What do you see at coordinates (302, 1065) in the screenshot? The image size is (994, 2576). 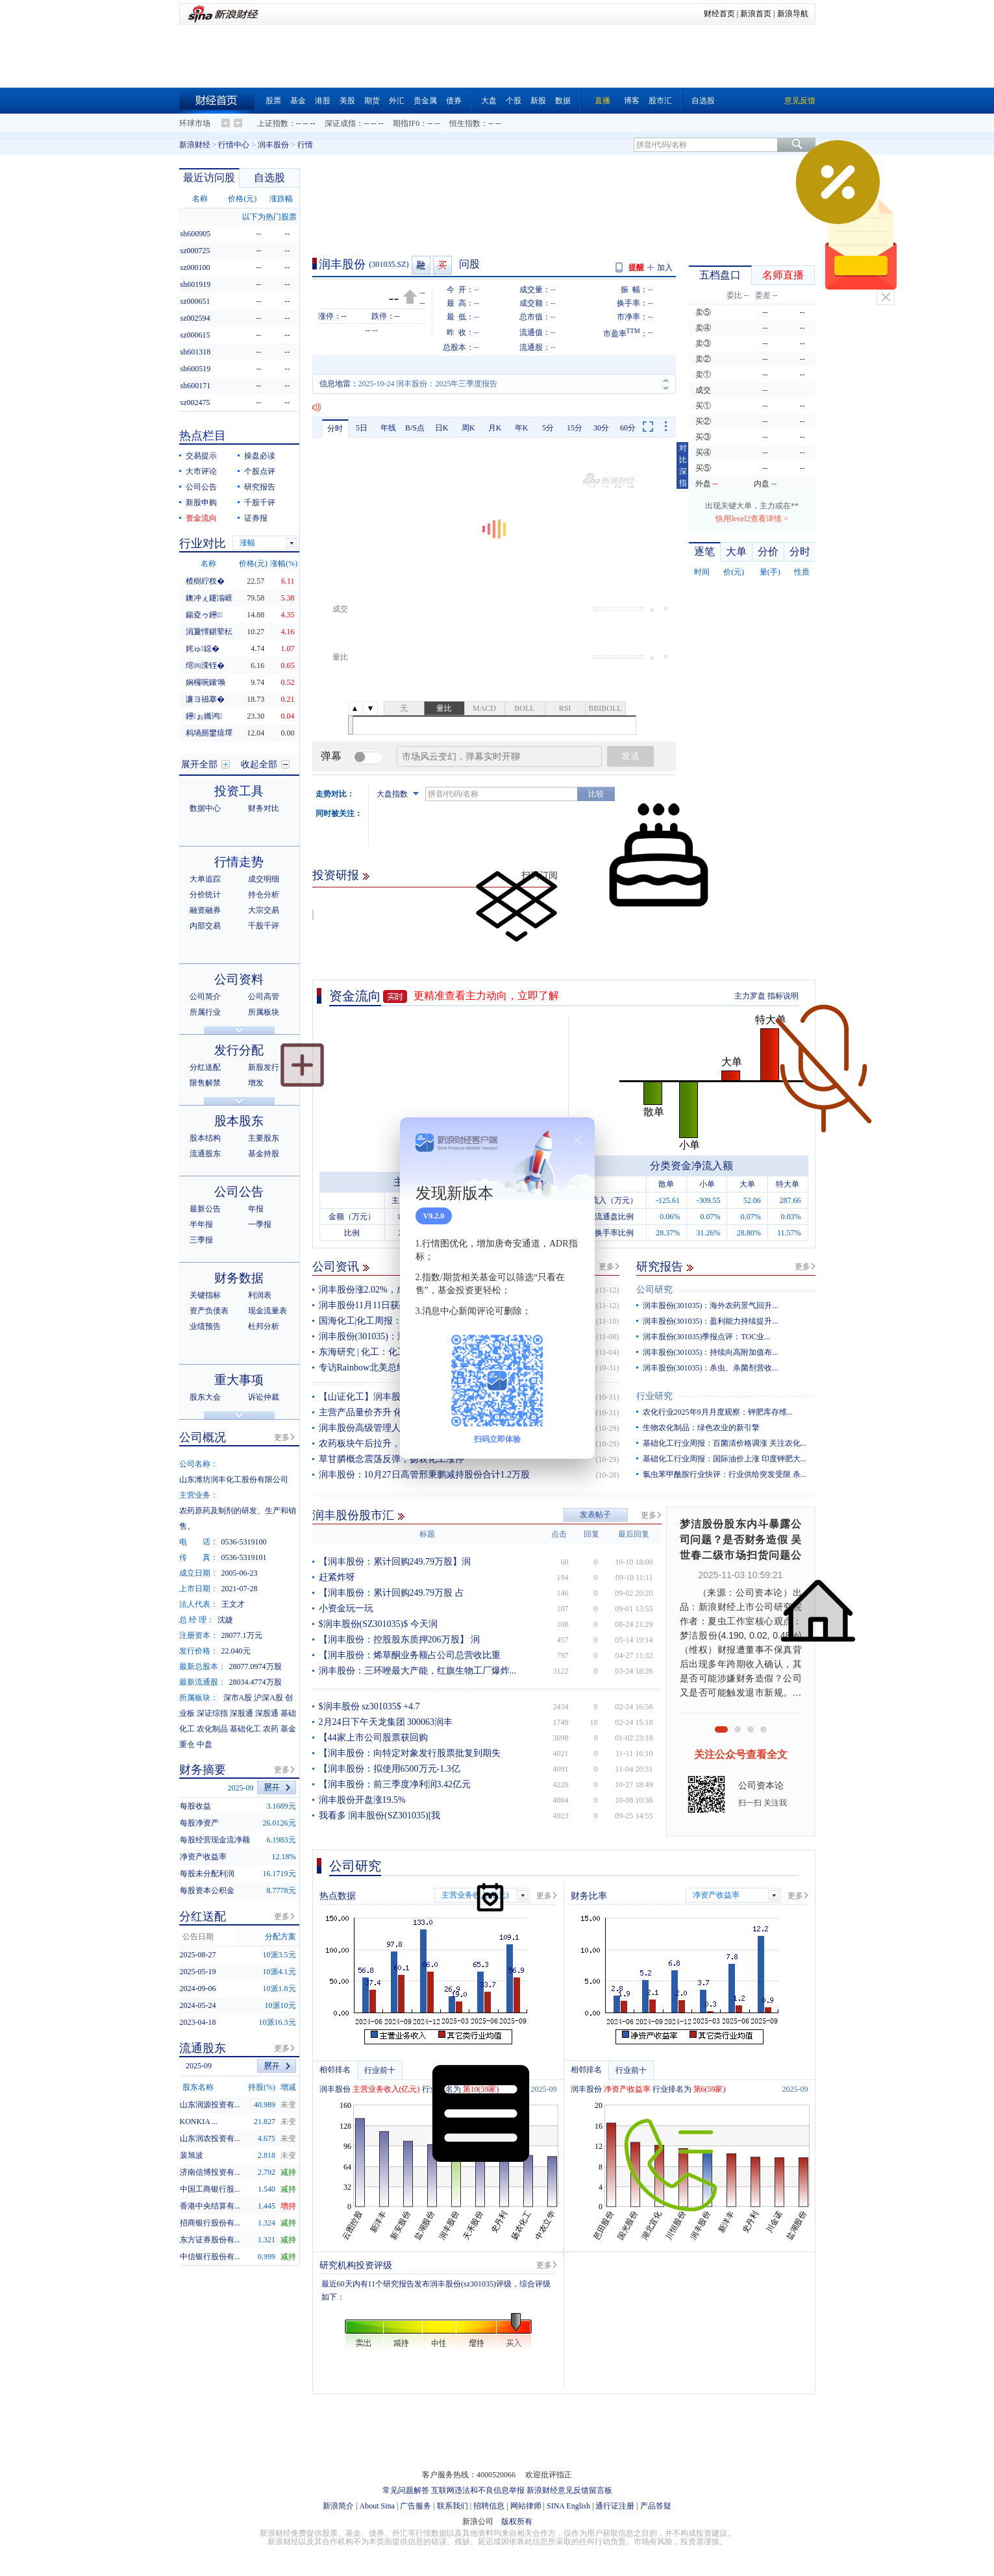 I see `add a new item or entry` at bounding box center [302, 1065].